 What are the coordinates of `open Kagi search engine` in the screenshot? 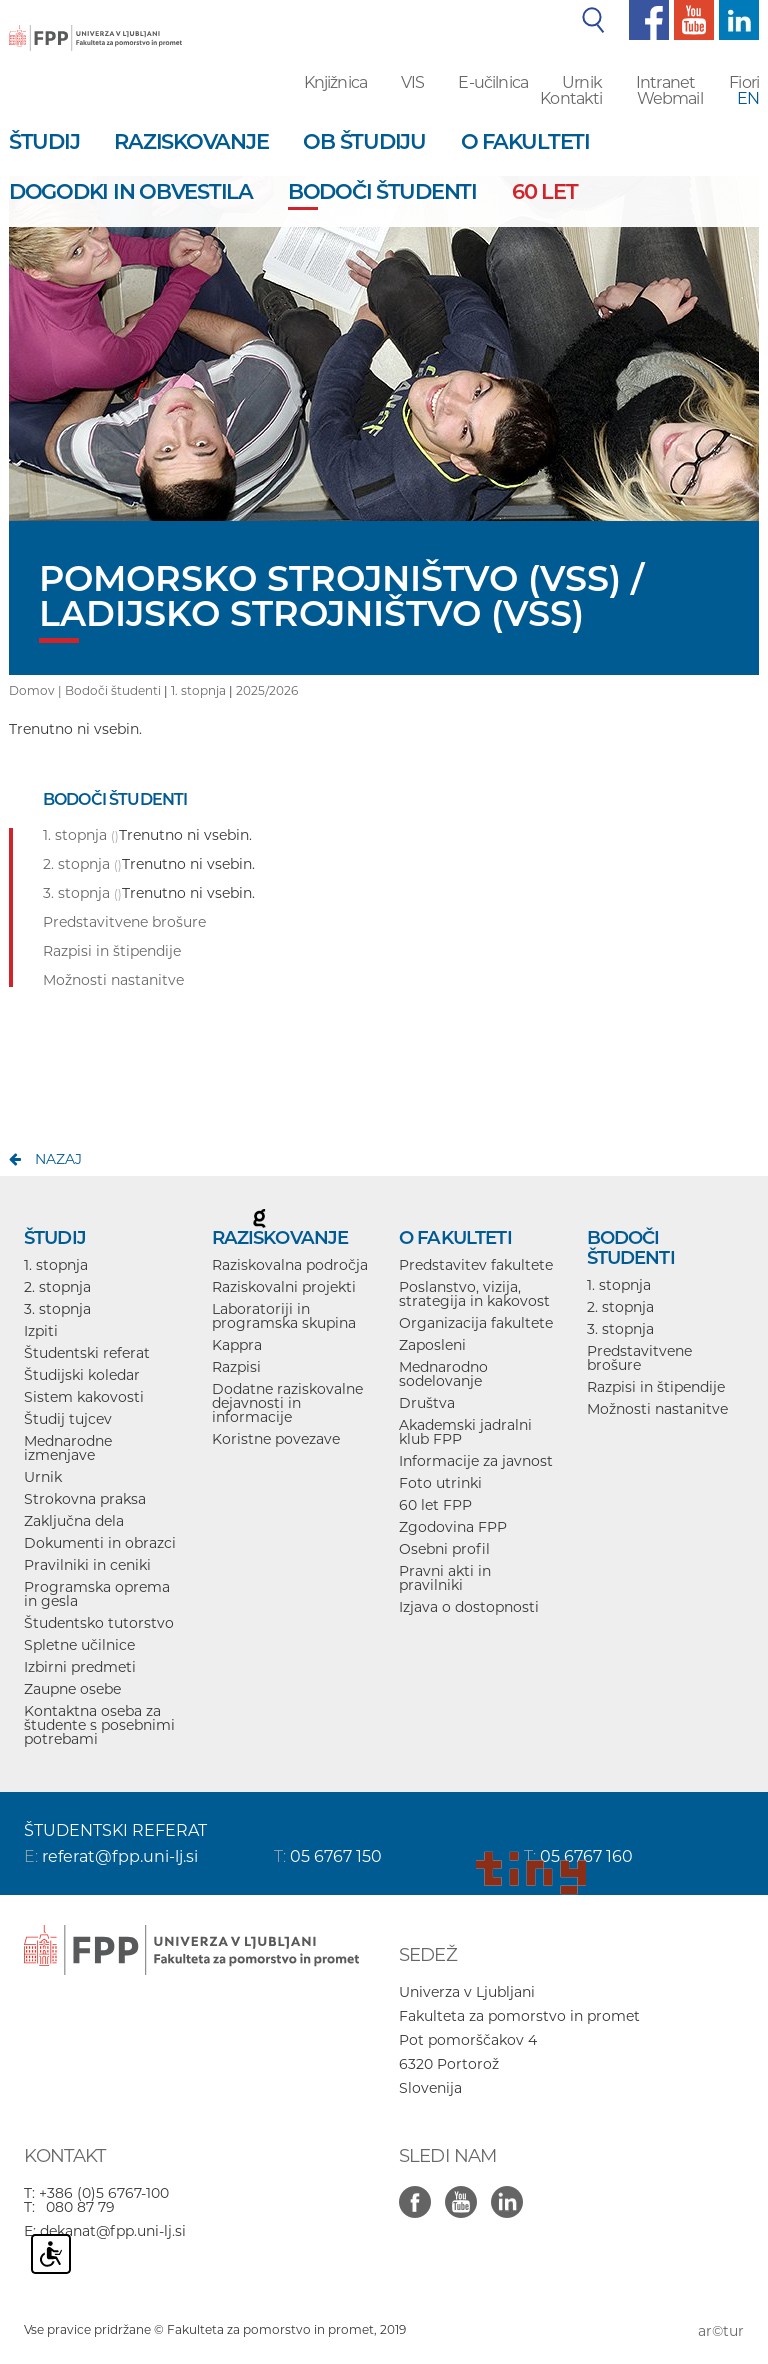 It's located at (259, 1218).